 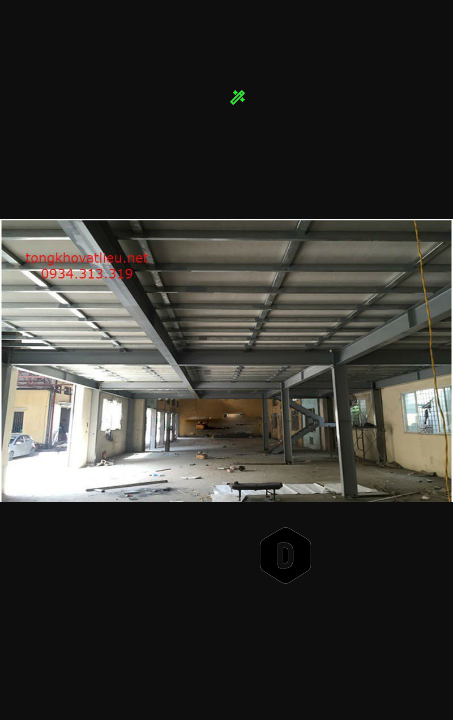 What do you see at coordinates (285, 555) in the screenshot?
I see `indicates a "D" grade or rating level` at bounding box center [285, 555].